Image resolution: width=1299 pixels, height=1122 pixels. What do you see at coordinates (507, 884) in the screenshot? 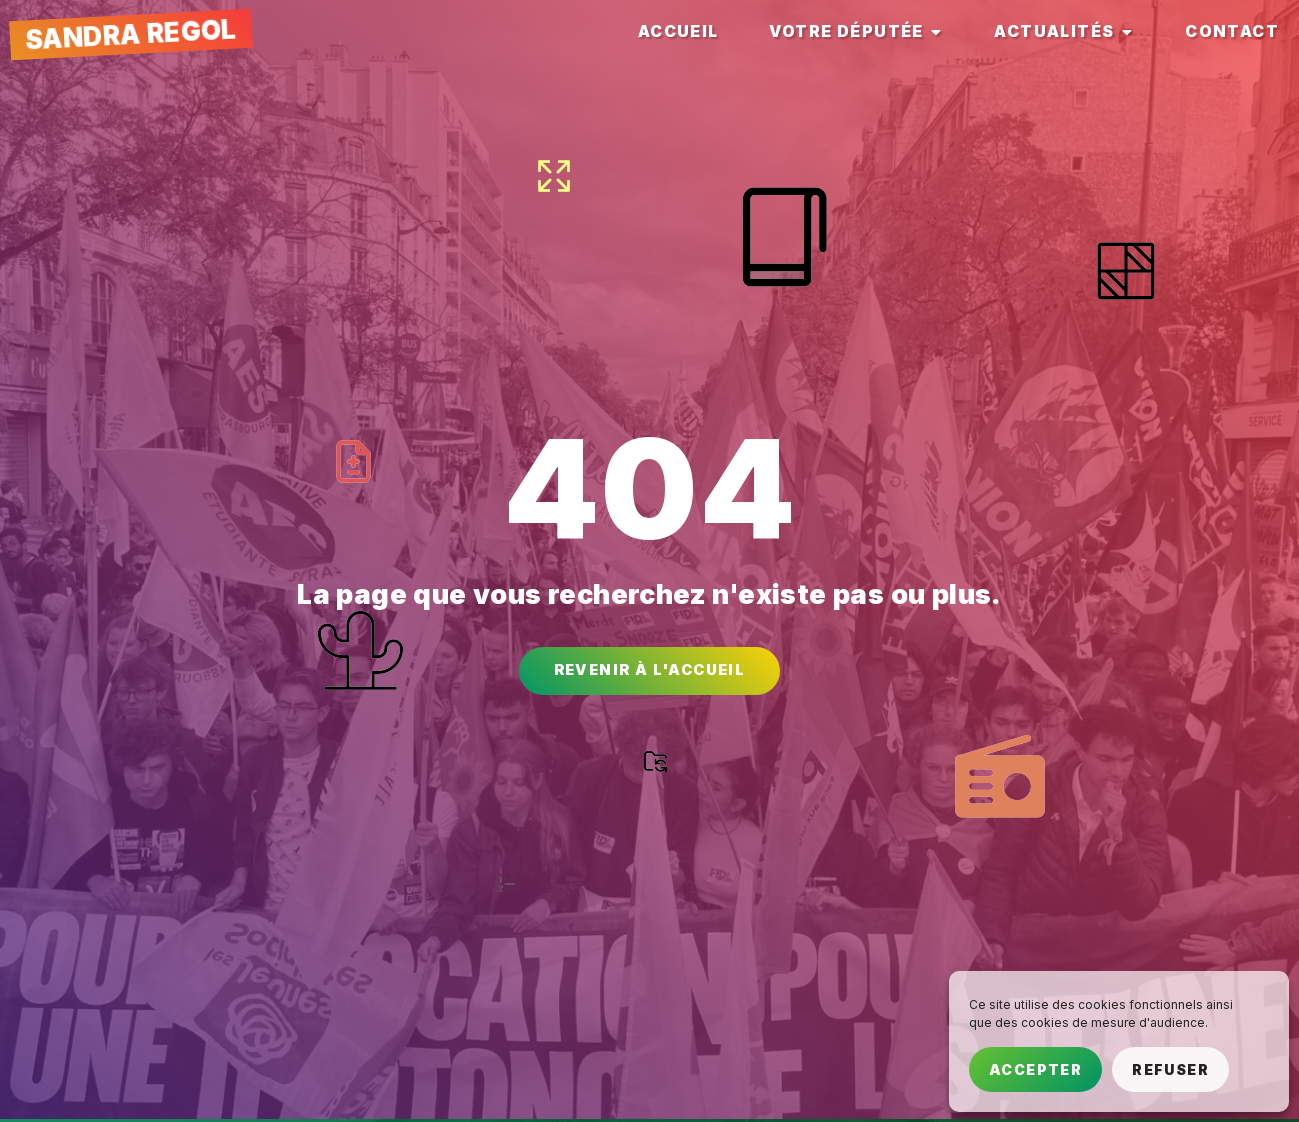
I see `create a numbered list` at bounding box center [507, 884].